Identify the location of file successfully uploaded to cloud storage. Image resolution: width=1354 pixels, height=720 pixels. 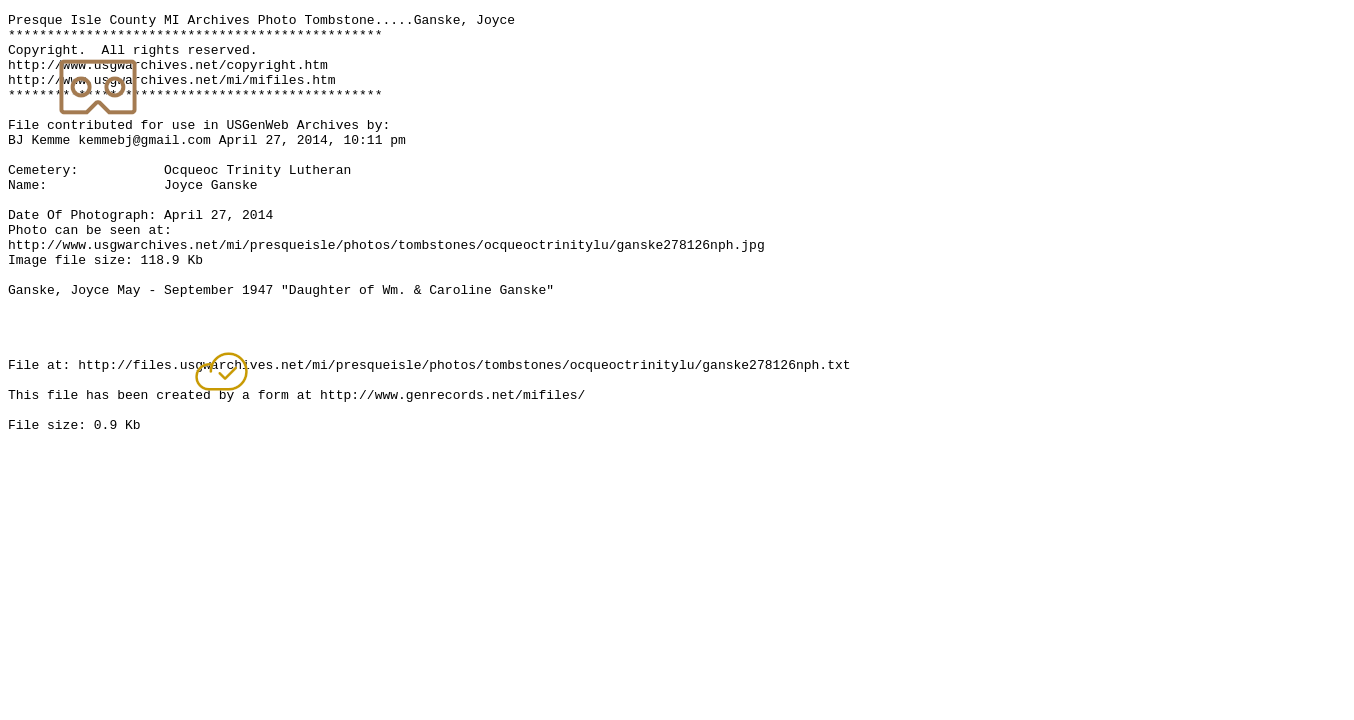
(221, 371).